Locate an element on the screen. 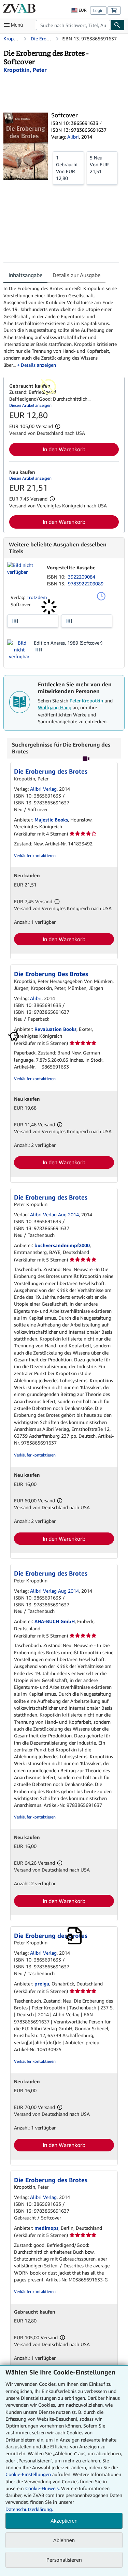 This screenshot has height=2576, width=128. view current time is located at coordinates (101, 596).